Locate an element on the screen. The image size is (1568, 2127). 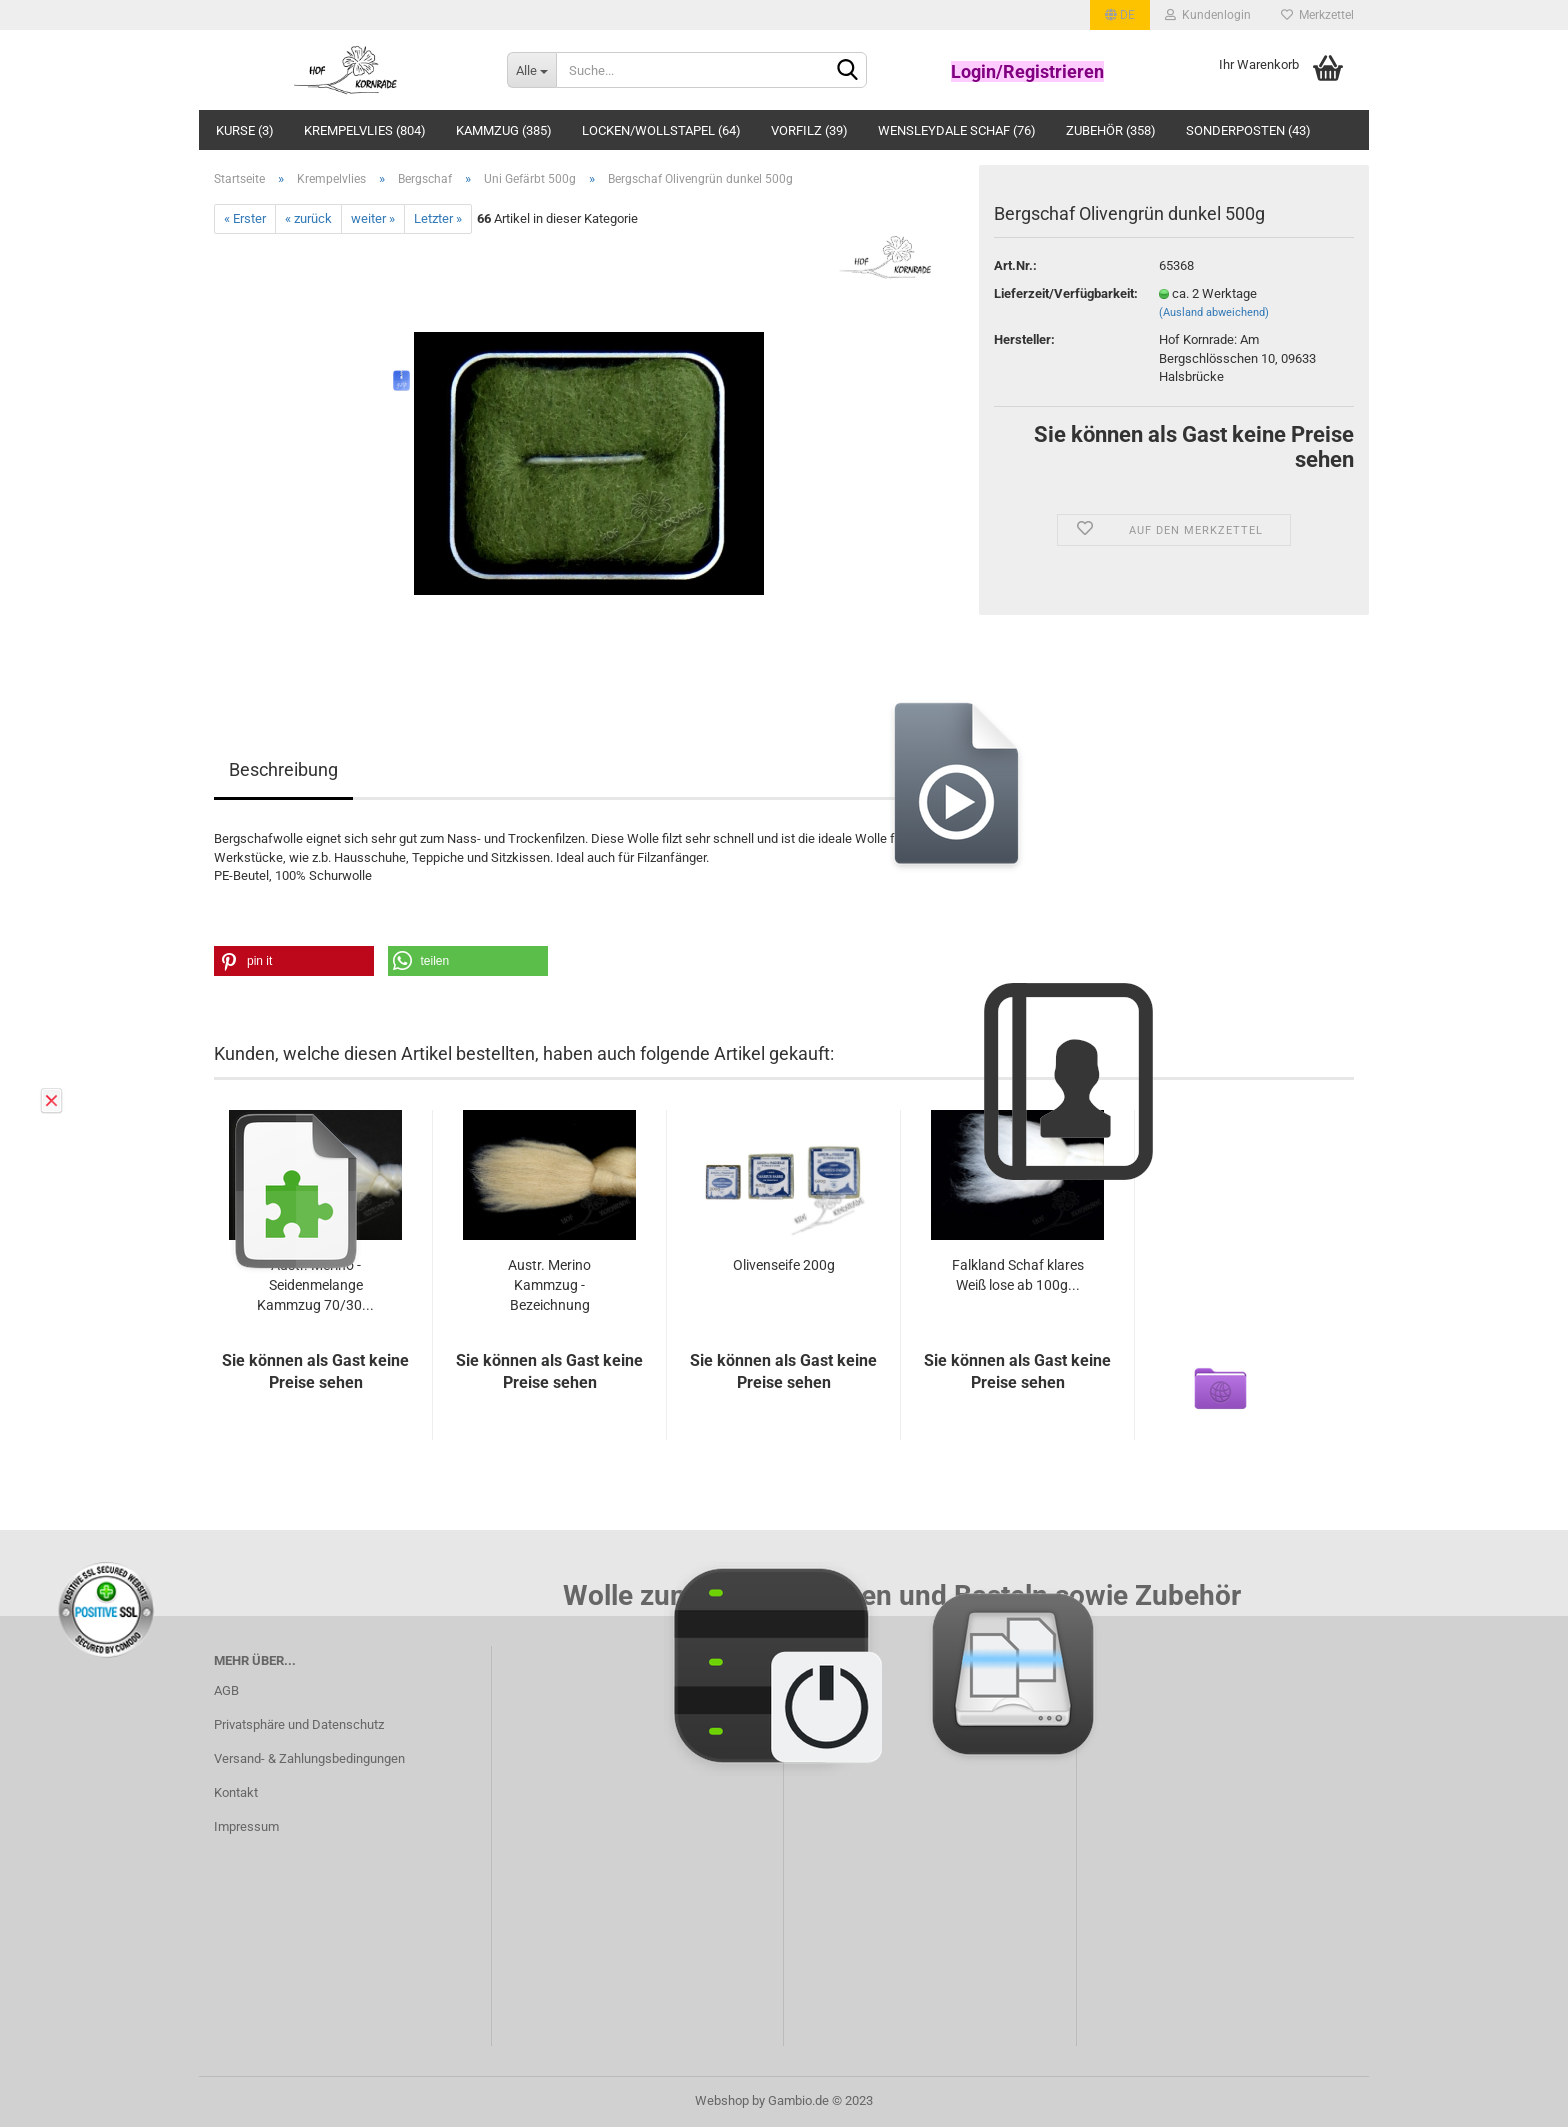
openoffice or libreoffice extension file is located at coordinates (296, 1191).